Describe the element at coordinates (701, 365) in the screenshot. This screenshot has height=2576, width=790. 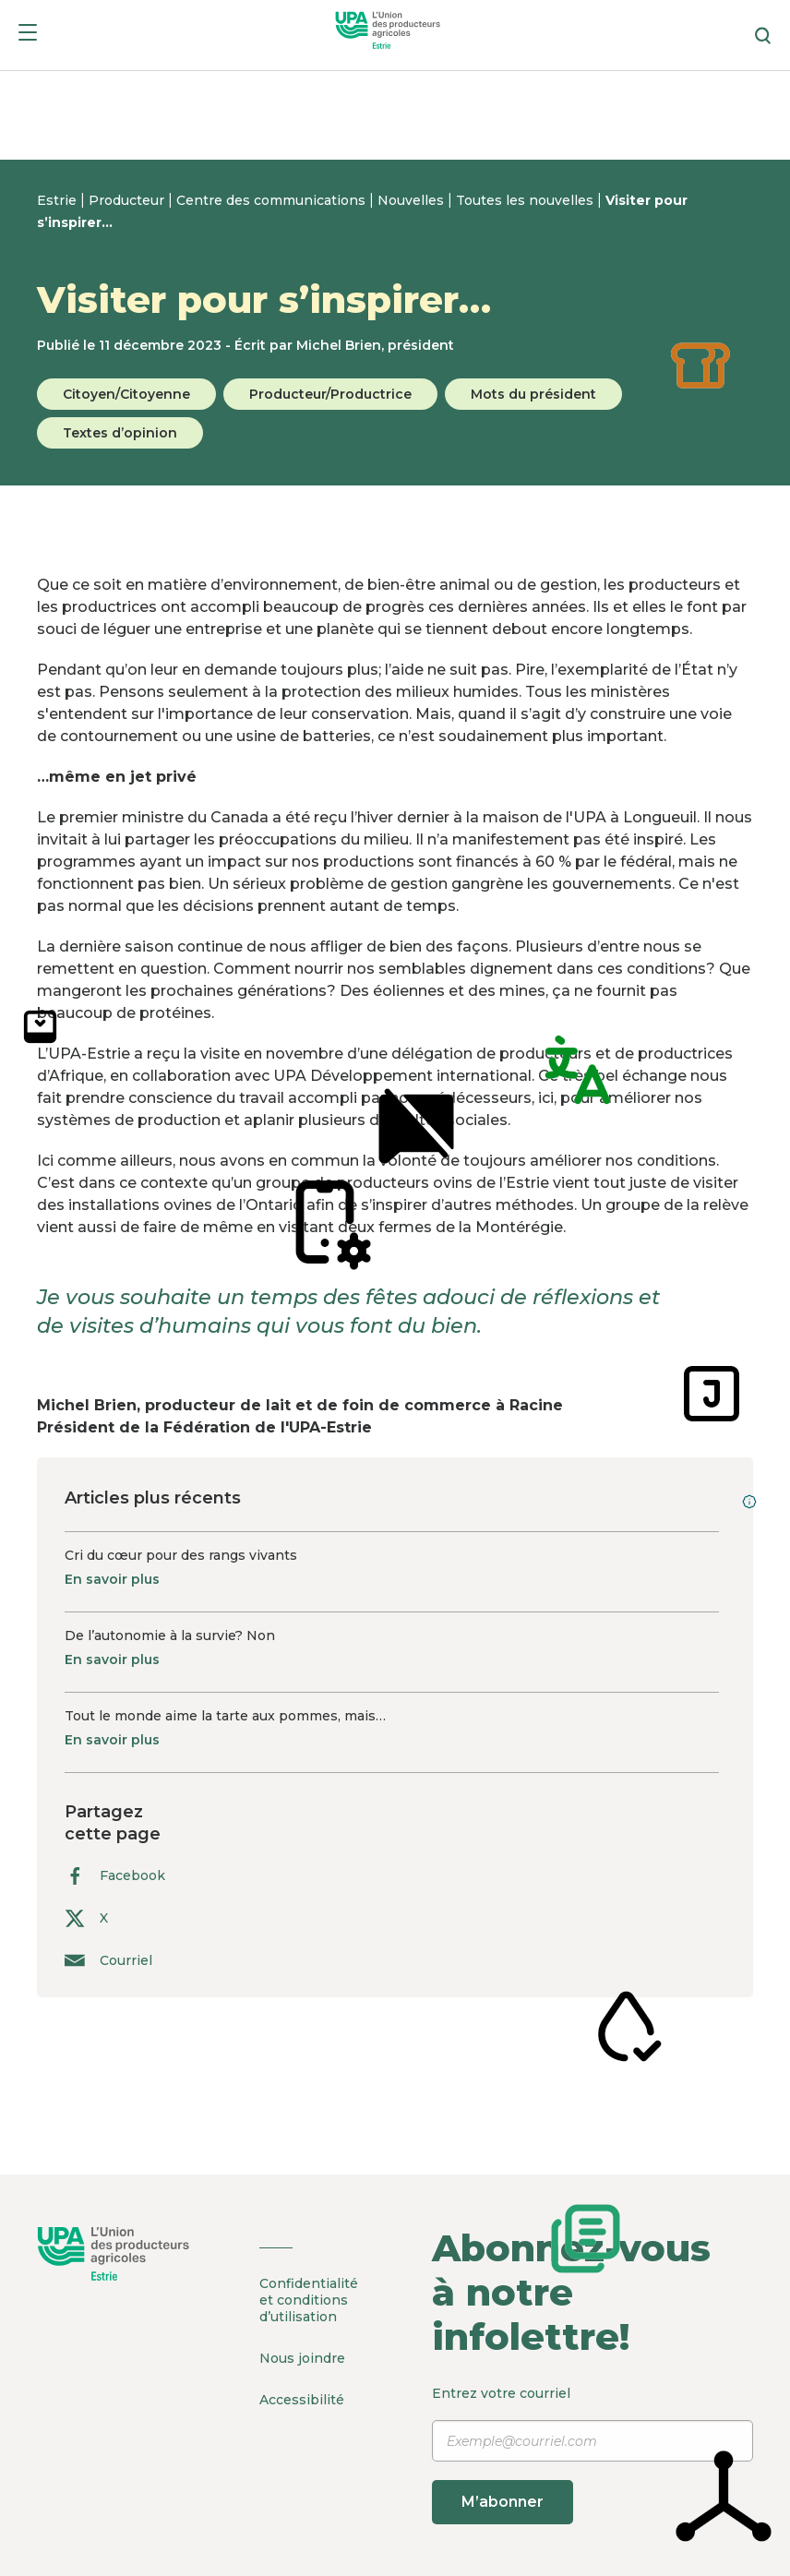
I see `access bakery or bread-related content` at that location.